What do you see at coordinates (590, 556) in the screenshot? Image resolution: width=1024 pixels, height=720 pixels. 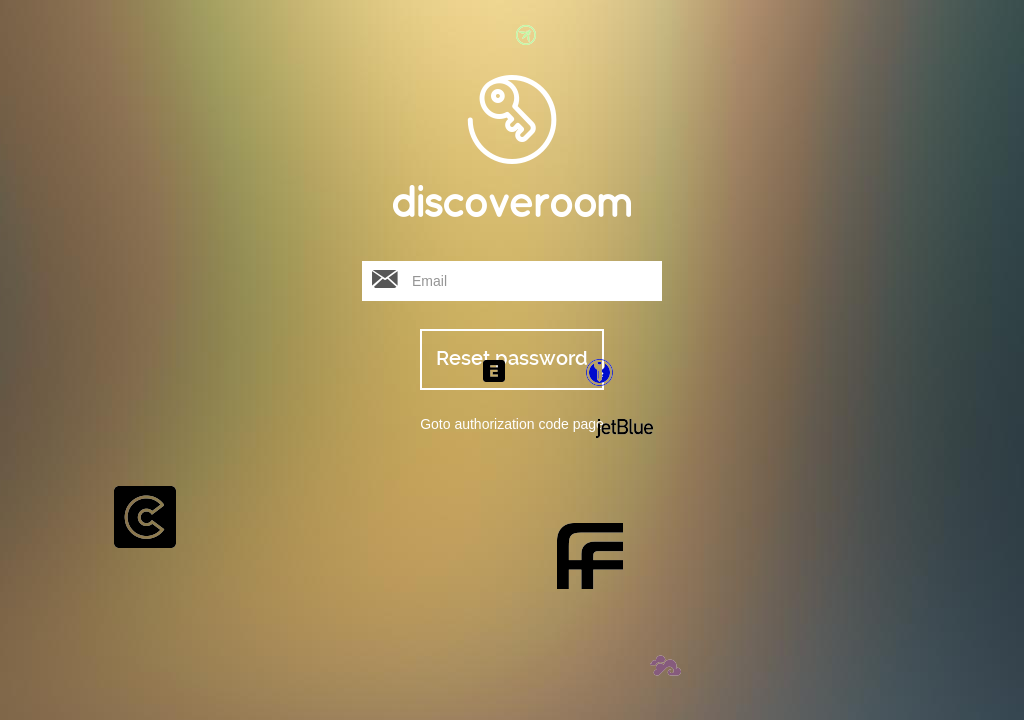 I see `open the Farfetch app` at bounding box center [590, 556].